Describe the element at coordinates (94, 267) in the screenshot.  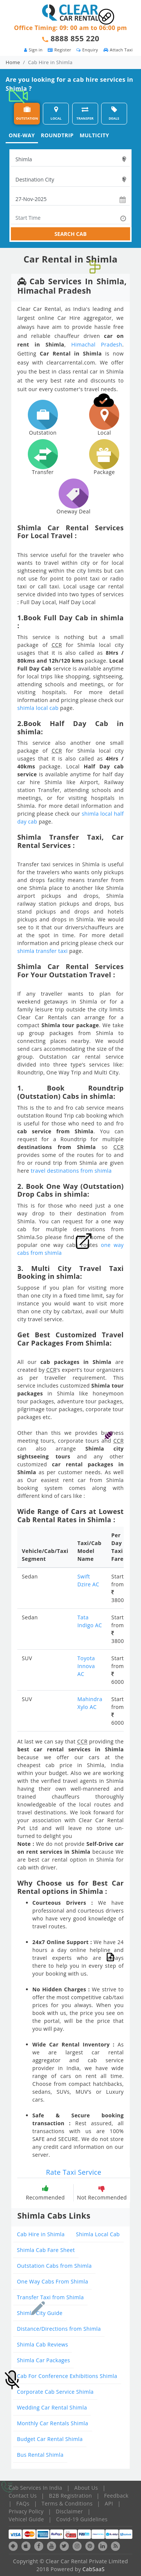
I see `open replit coding environment` at that location.